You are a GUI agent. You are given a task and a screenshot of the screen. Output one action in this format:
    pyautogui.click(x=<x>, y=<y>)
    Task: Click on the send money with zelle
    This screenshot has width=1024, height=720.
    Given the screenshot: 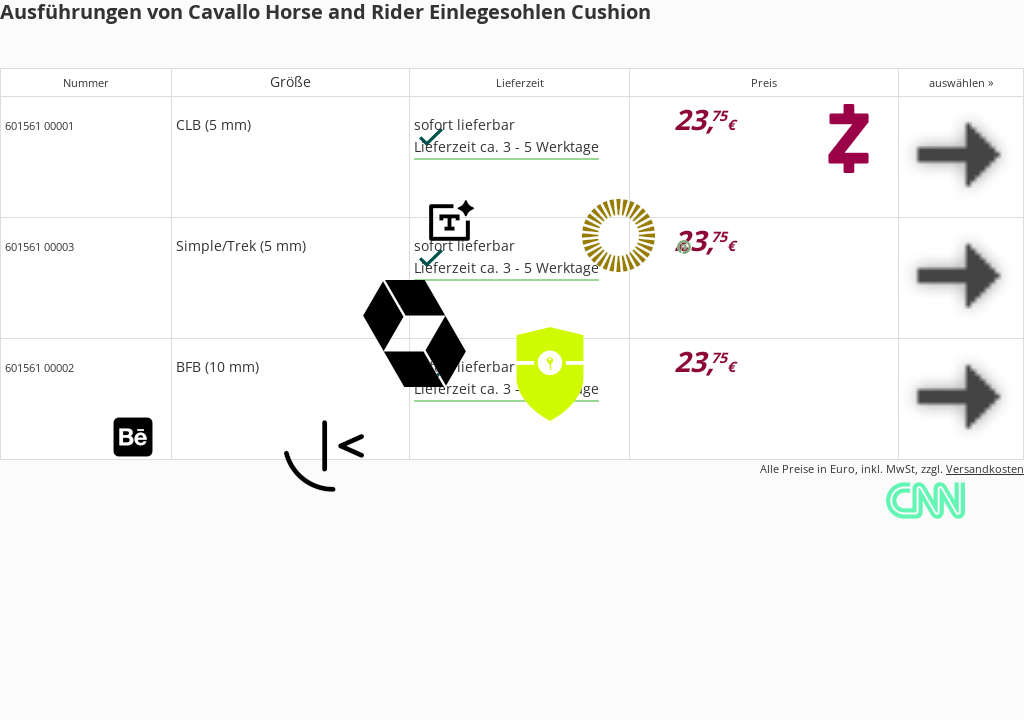 What is the action you would take?
    pyautogui.click(x=848, y=138)
    